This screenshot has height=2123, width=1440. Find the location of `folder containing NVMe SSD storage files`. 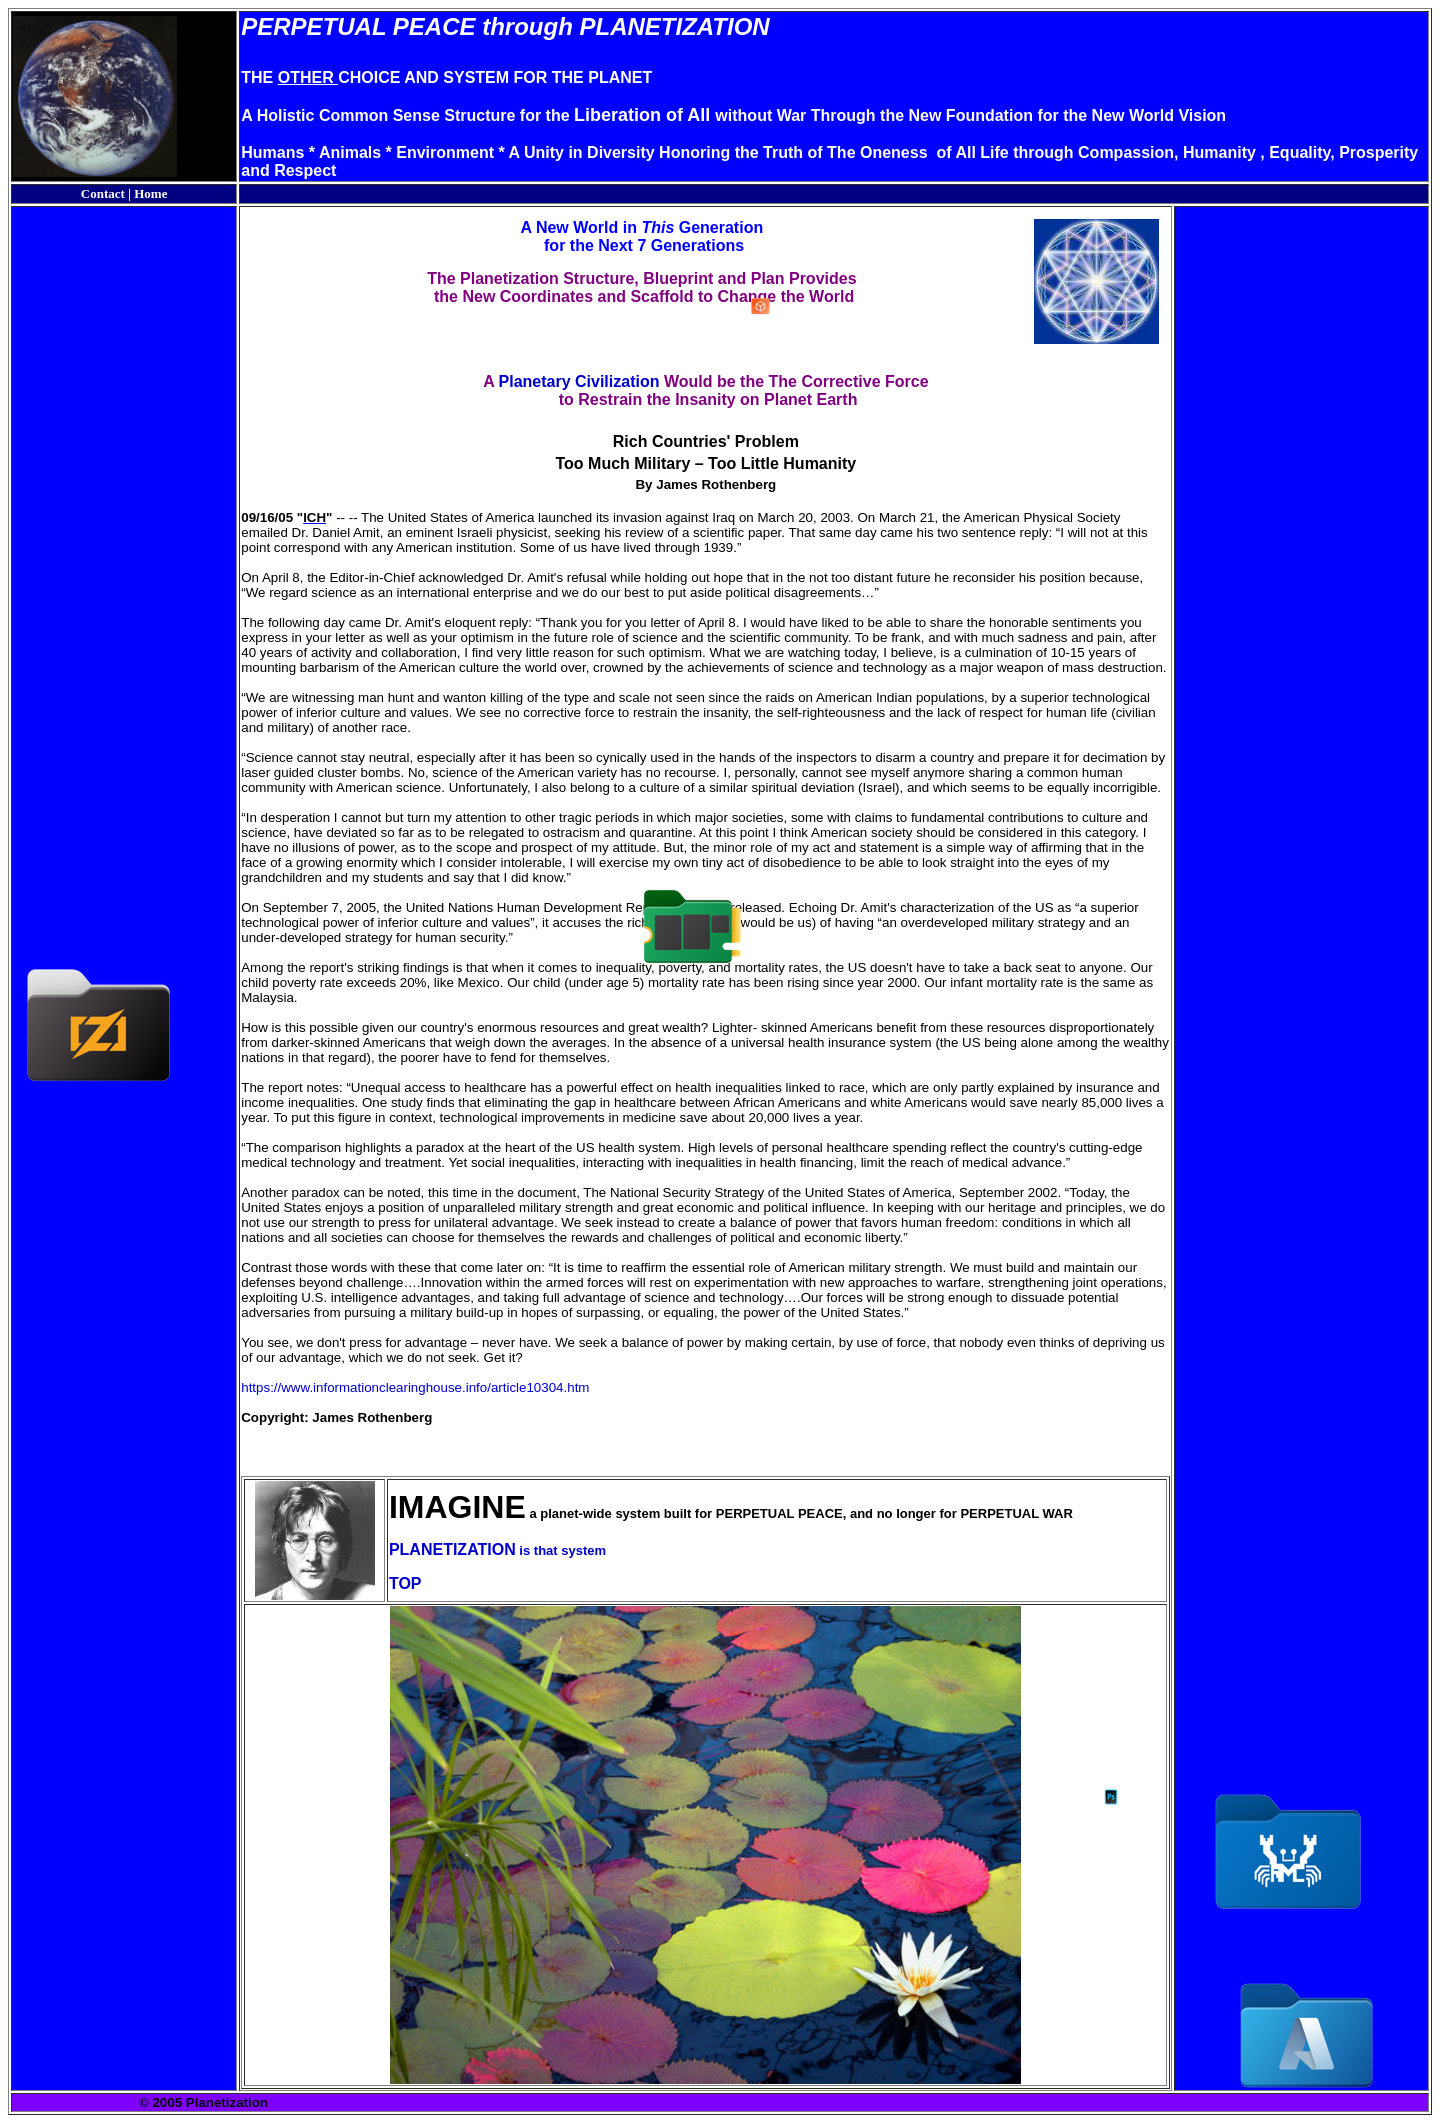

folder containing NVMe SSD storage files is located at coordinates (690, 929).